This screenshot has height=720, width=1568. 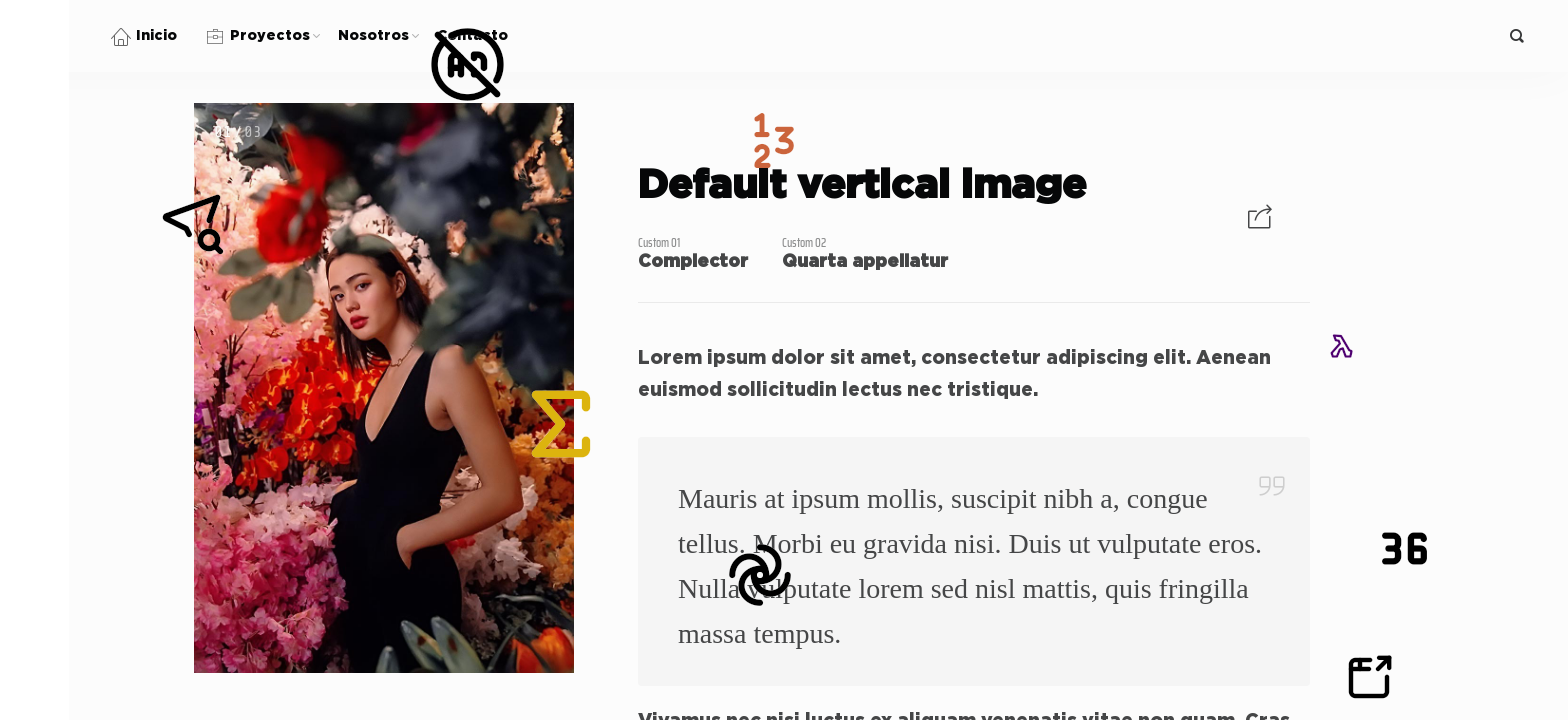 I want to click on calculate the sum of selected values, so click(x=561, y=424).